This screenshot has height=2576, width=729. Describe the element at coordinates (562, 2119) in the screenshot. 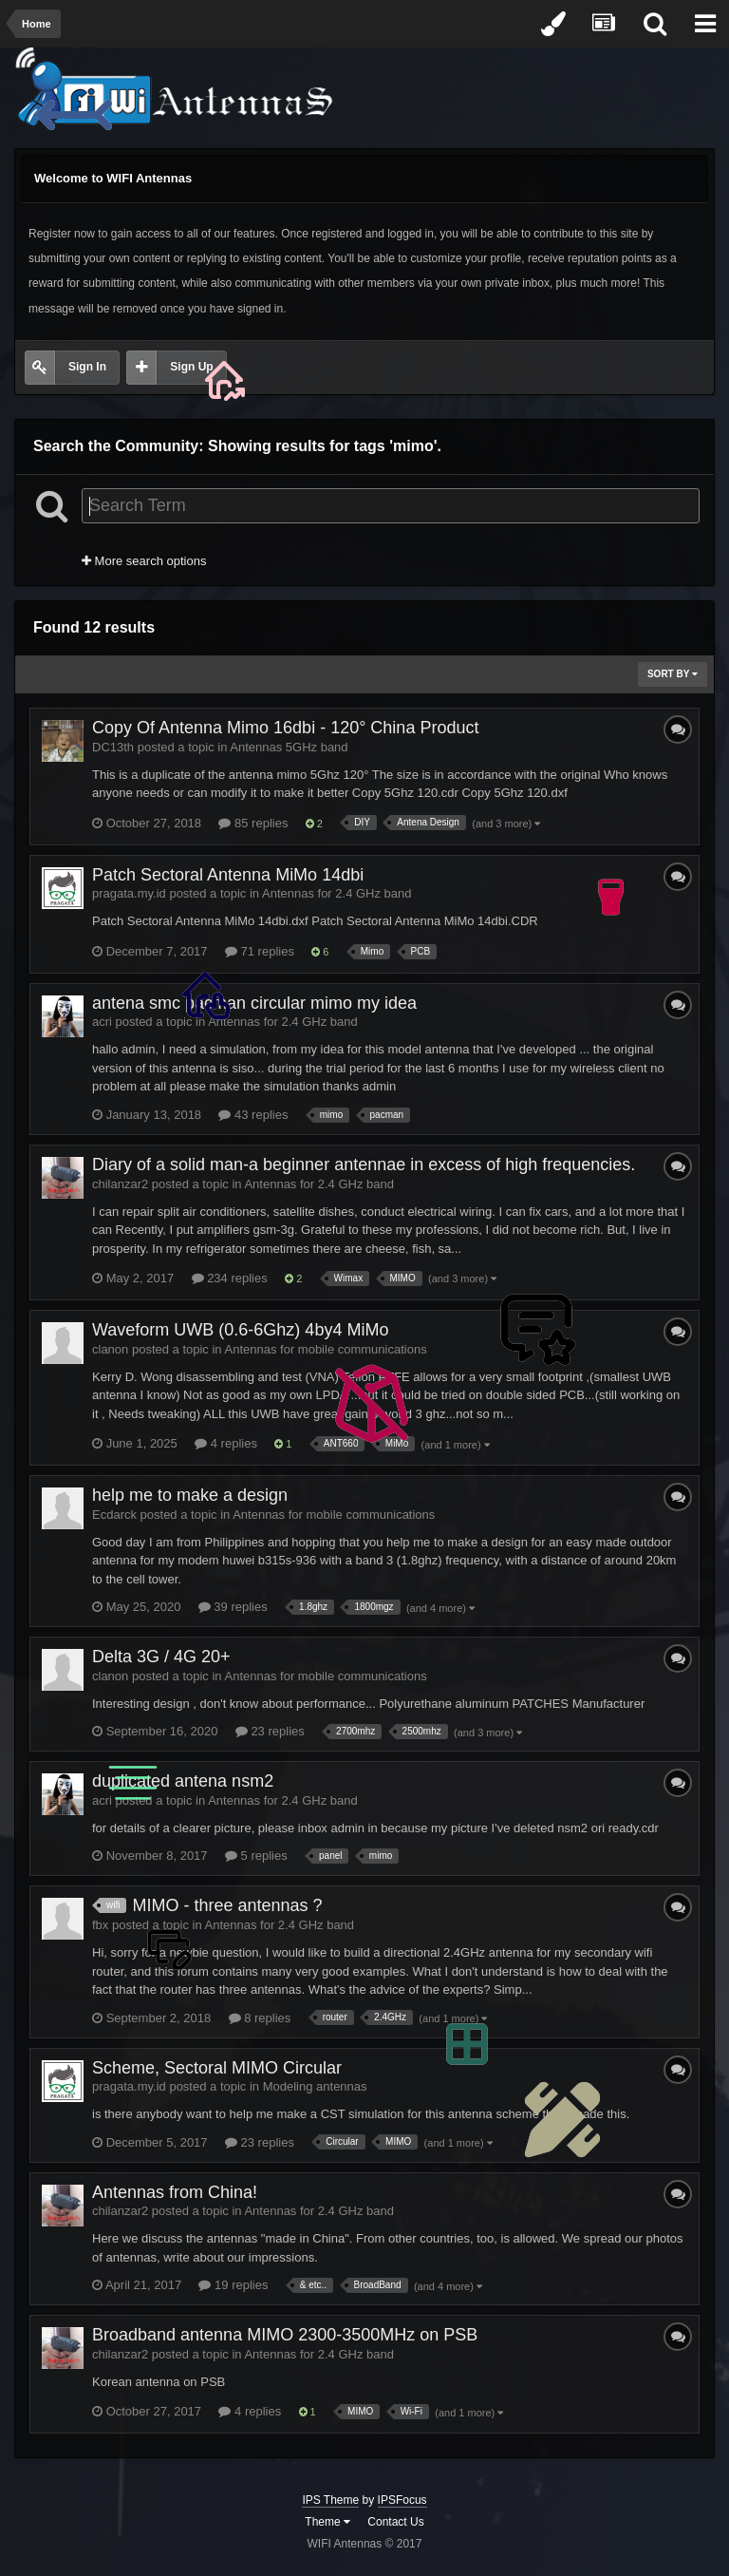

I see `access design or editing tools` at that location.